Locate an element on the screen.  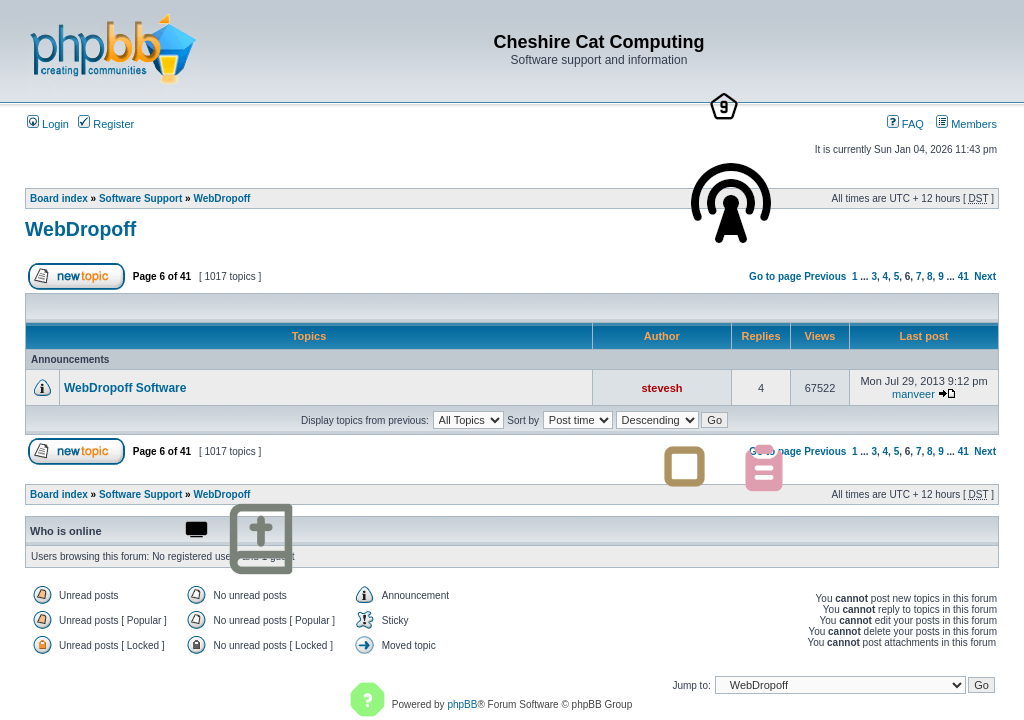
view clipboard contents is located at coordinates (764, 468).